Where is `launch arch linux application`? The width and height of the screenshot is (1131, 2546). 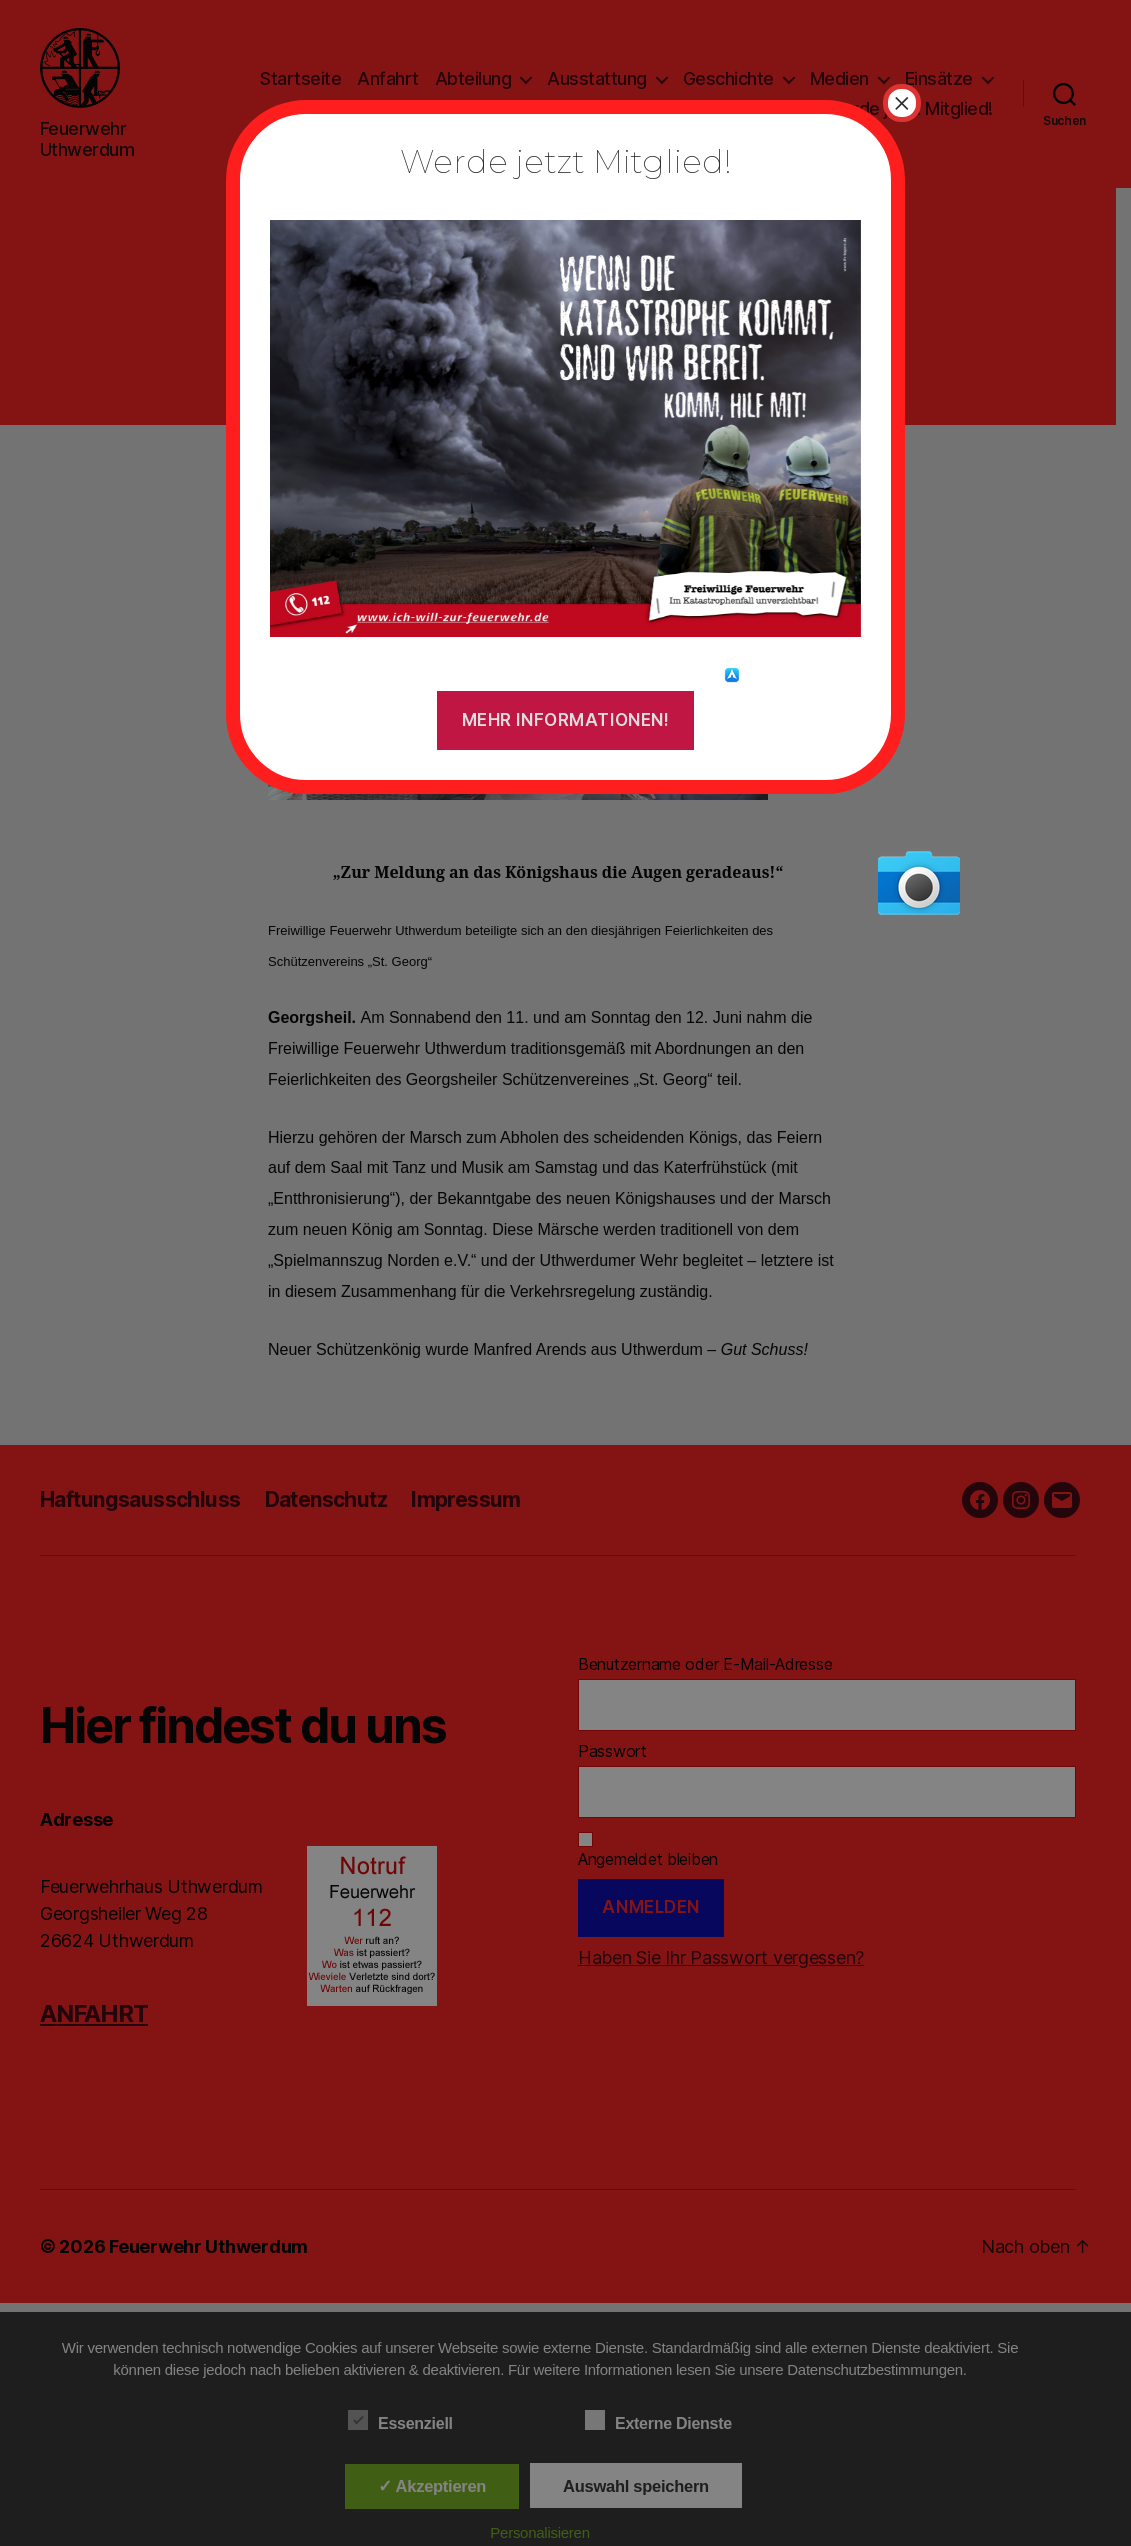
launch arch linux application is located at coordinates (732, 675).